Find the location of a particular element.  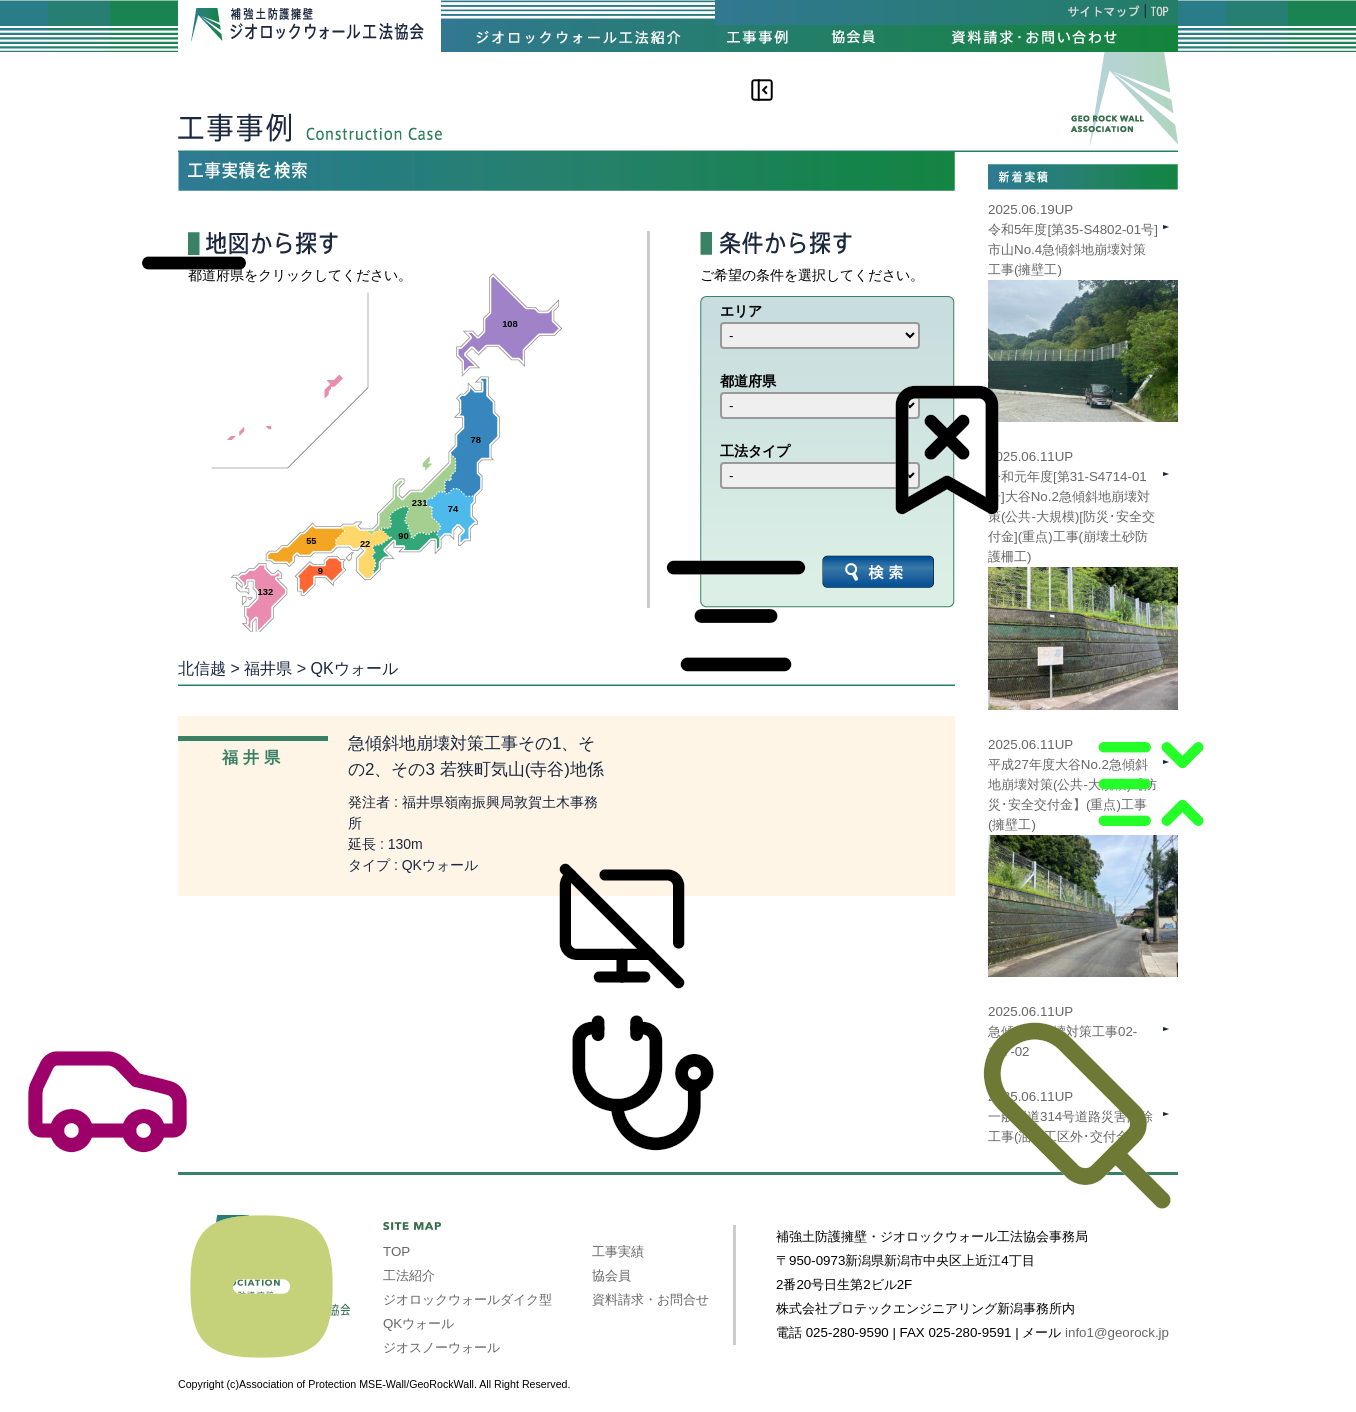

collapse or expand all list items is located at coordinates (1151, 784).